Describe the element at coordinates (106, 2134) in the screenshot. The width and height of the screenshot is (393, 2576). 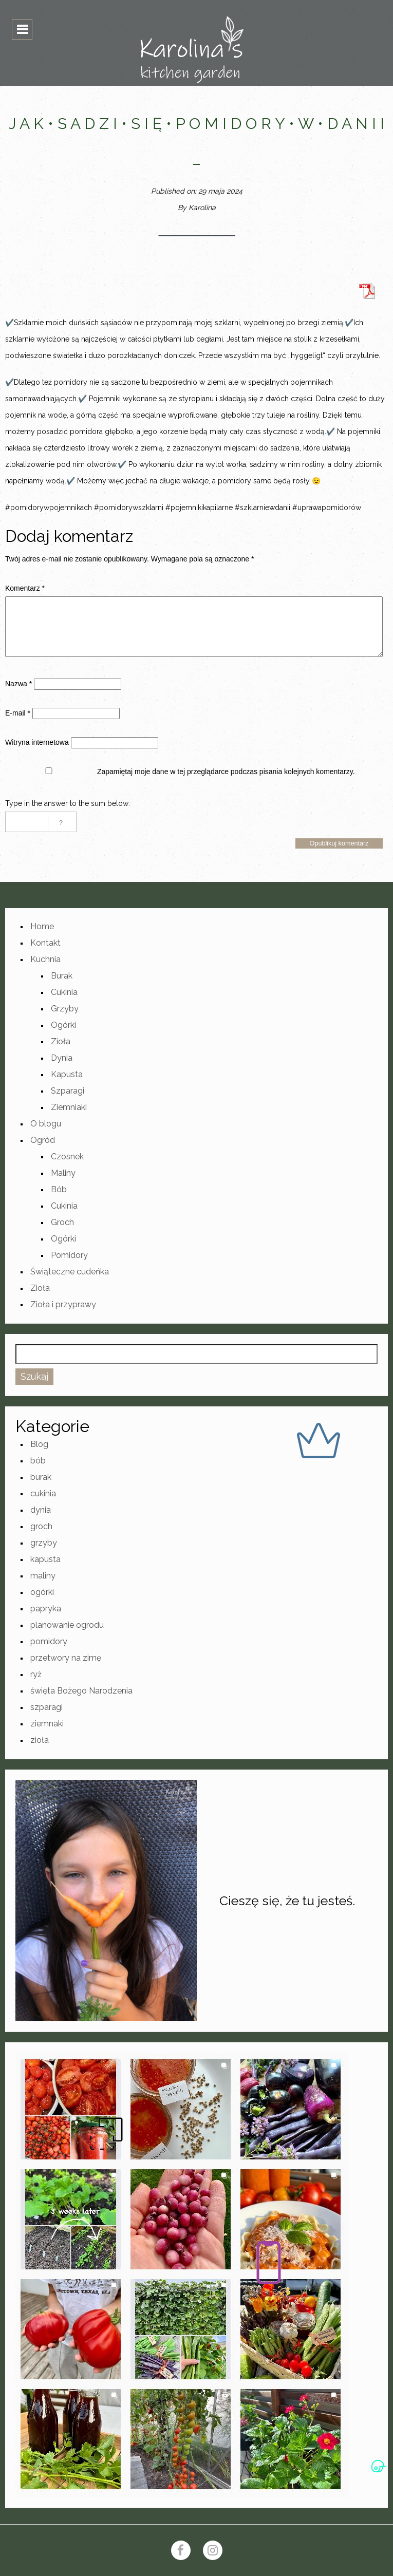
I see `bring selection to front layer` at that location.